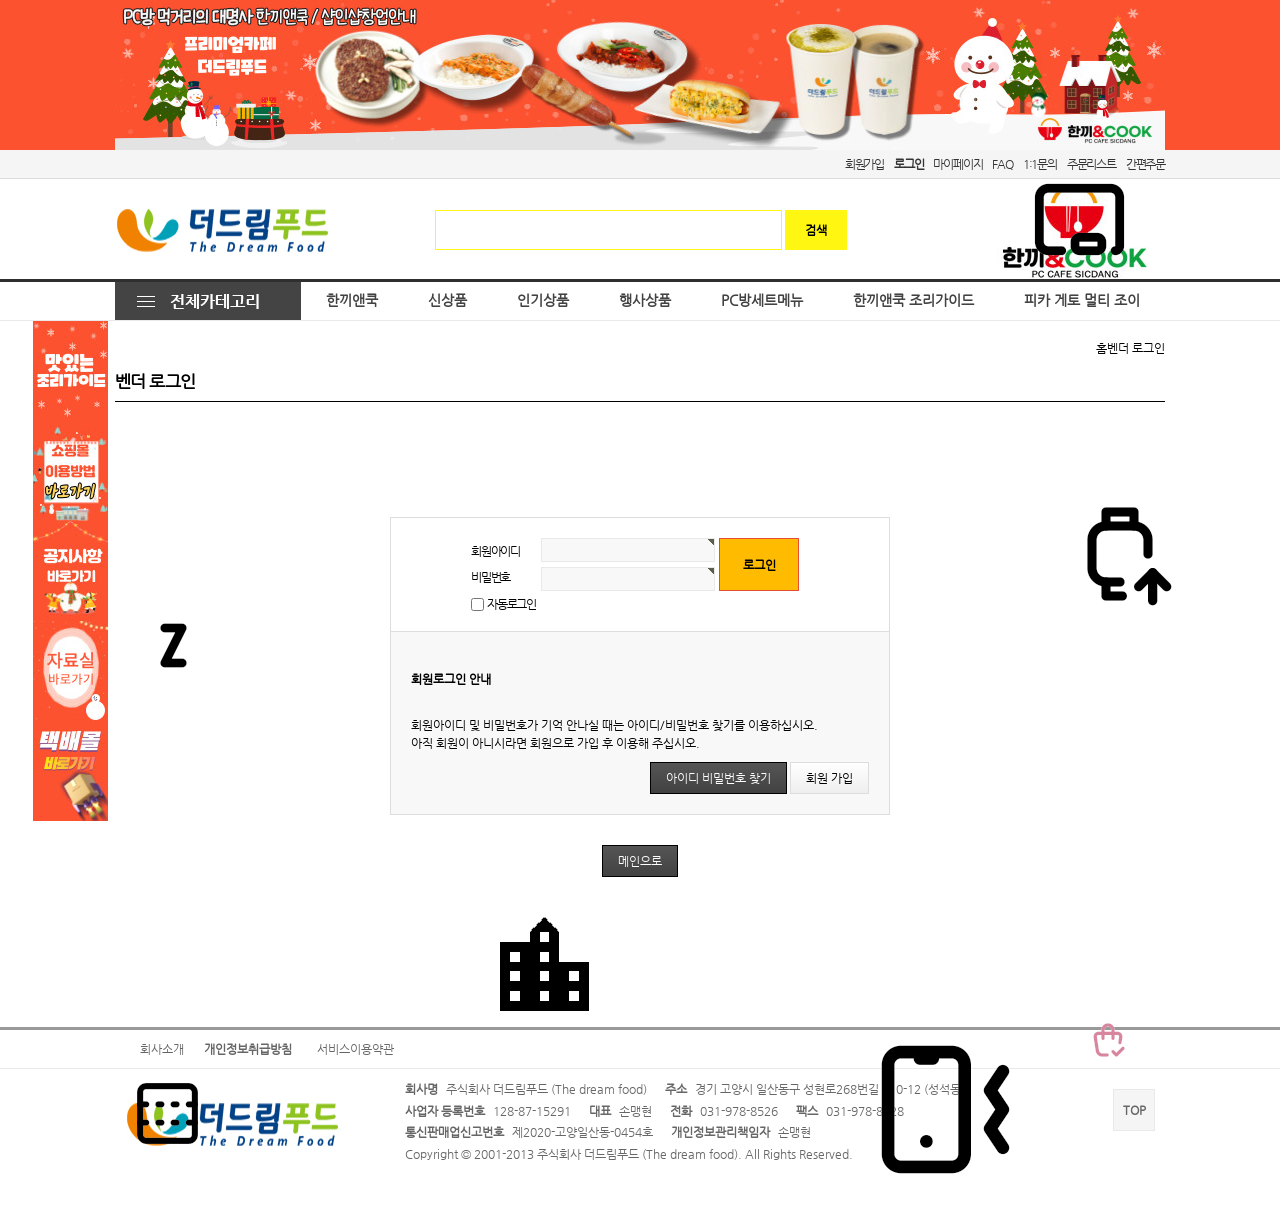 The width and height of the screenshot is (1280, 1215). I want to click on view city or urban location, so click(544, 966).